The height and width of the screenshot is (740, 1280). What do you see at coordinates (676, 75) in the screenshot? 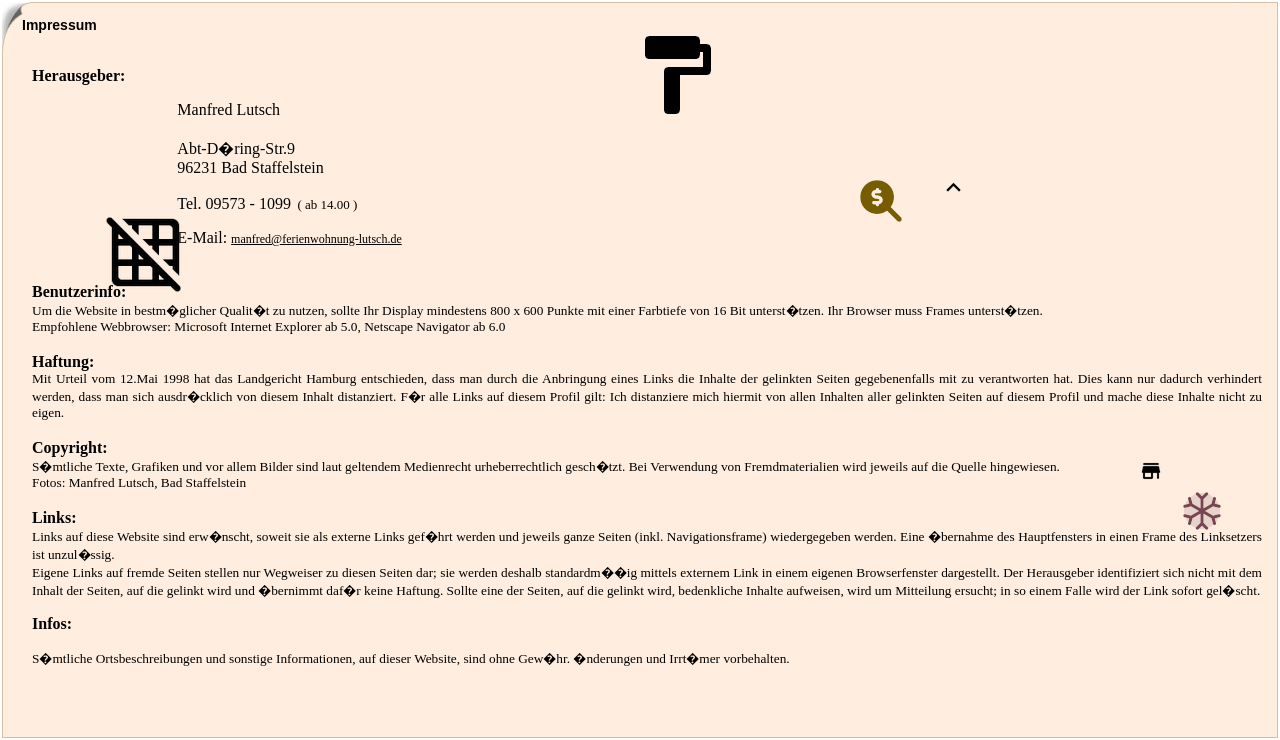
I see `apply formatting style to selected content` at bounding box center [676, 75].